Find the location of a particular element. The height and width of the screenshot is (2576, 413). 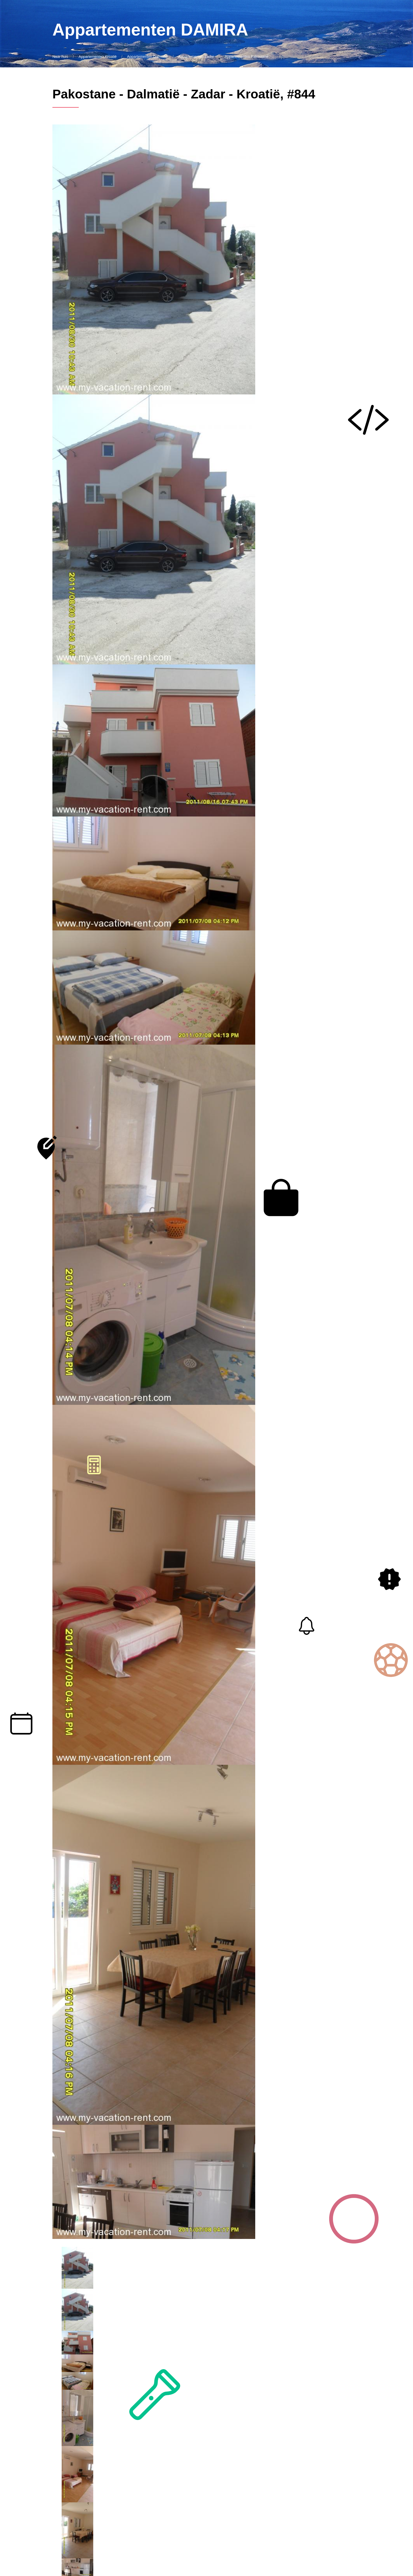

edit a saved location is located at coordinates (46, 1149).